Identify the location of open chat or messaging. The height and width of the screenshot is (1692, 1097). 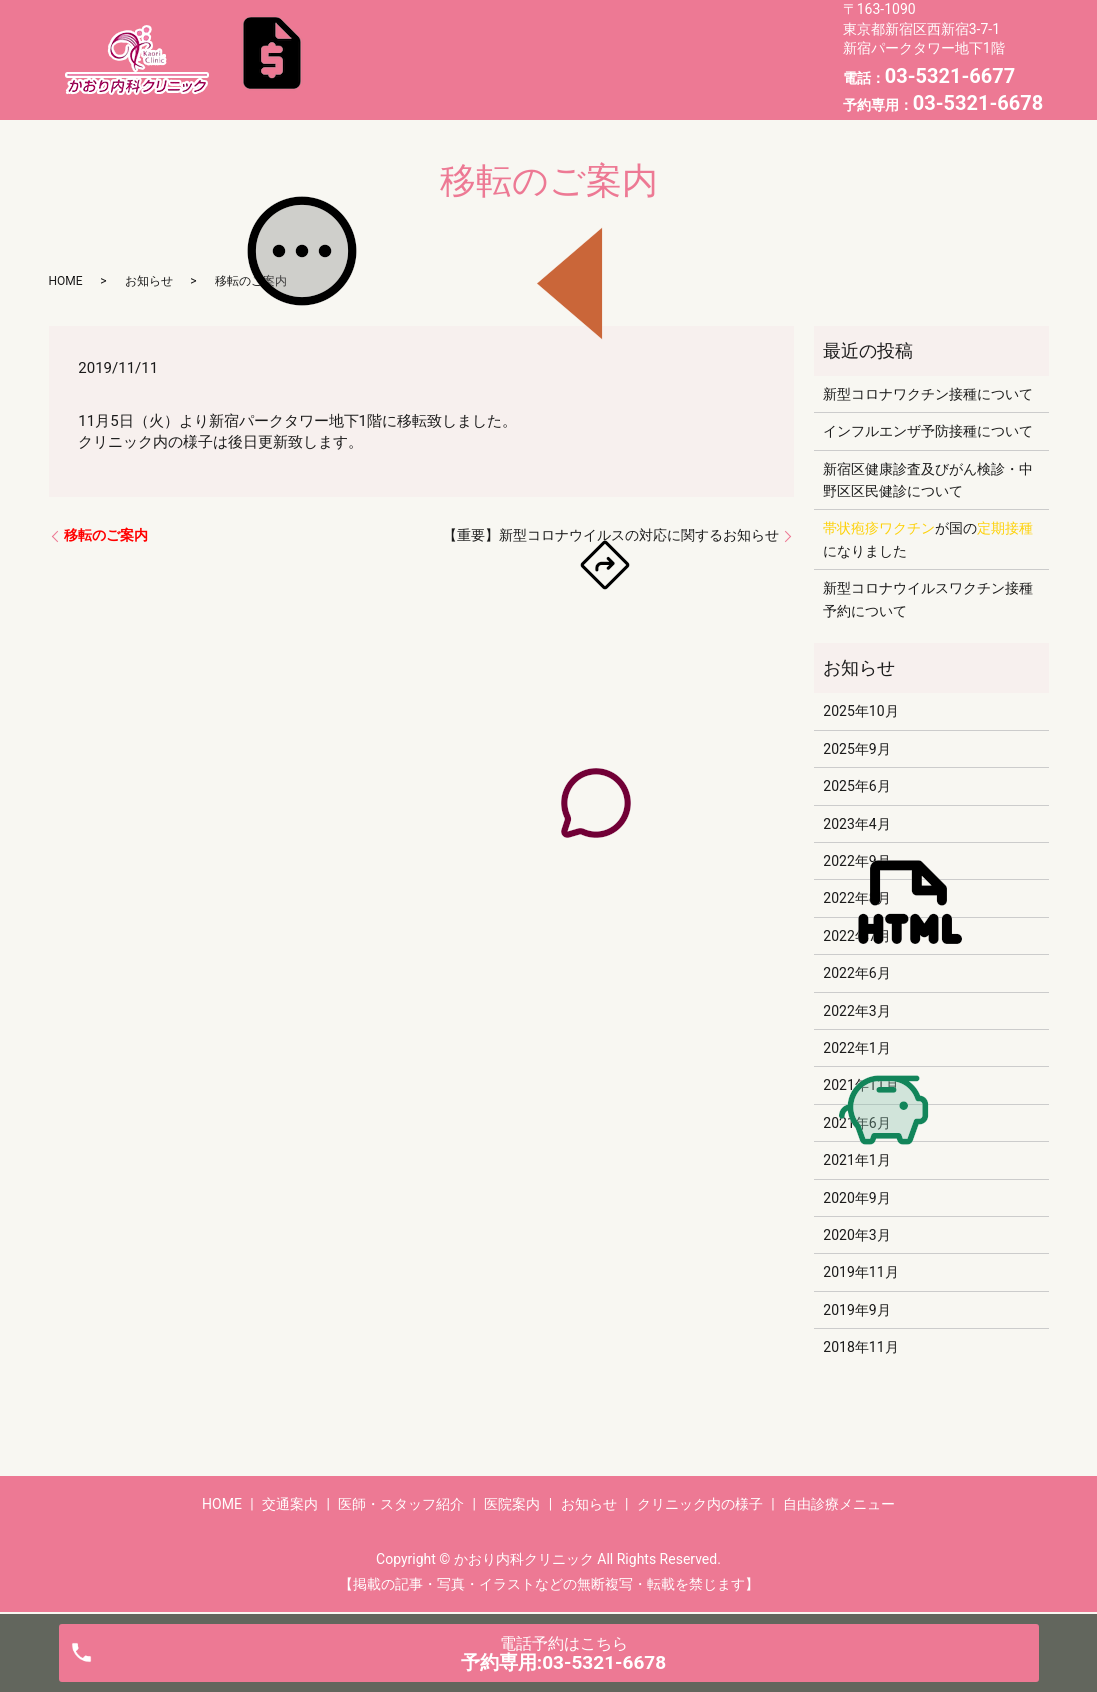
(596, 803).